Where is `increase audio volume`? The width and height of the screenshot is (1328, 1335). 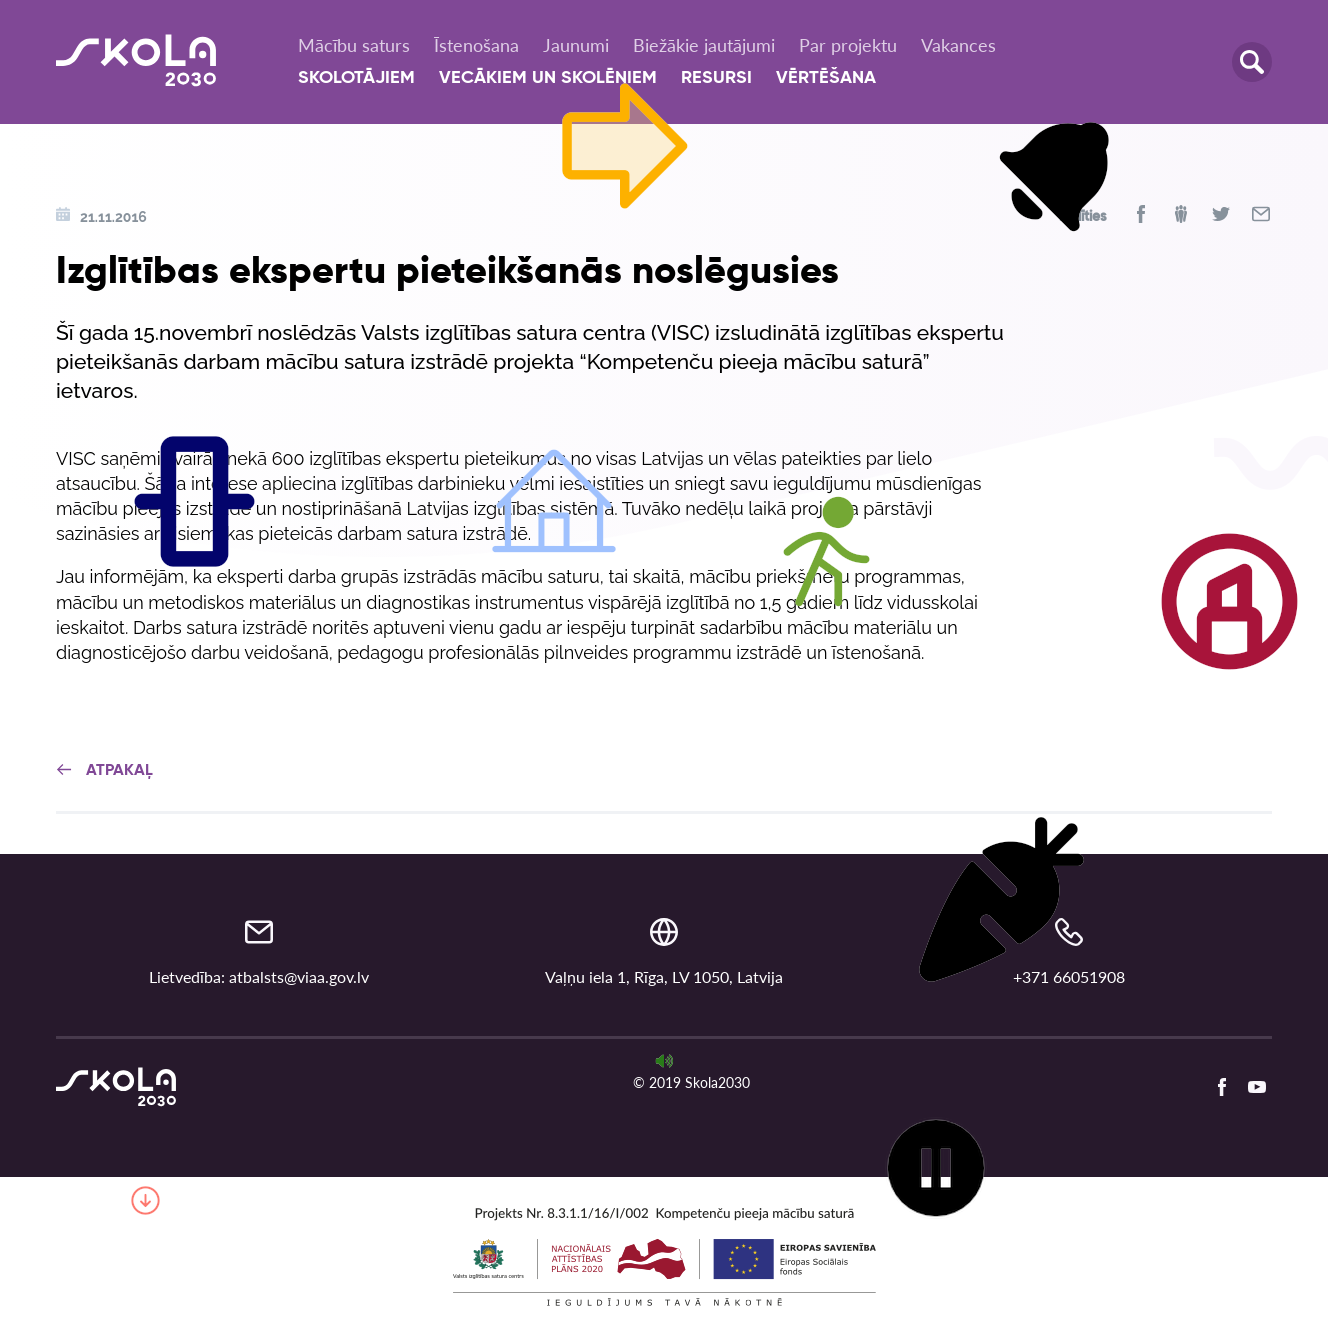
increase audio volume is located at coordinates (664, 1061).